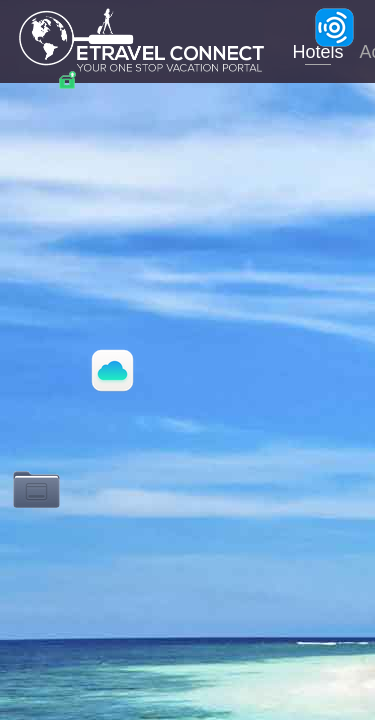  Describe the element at coordinates (334, 27) in the screenshot. I see `open ubuntu studio application` at that location.